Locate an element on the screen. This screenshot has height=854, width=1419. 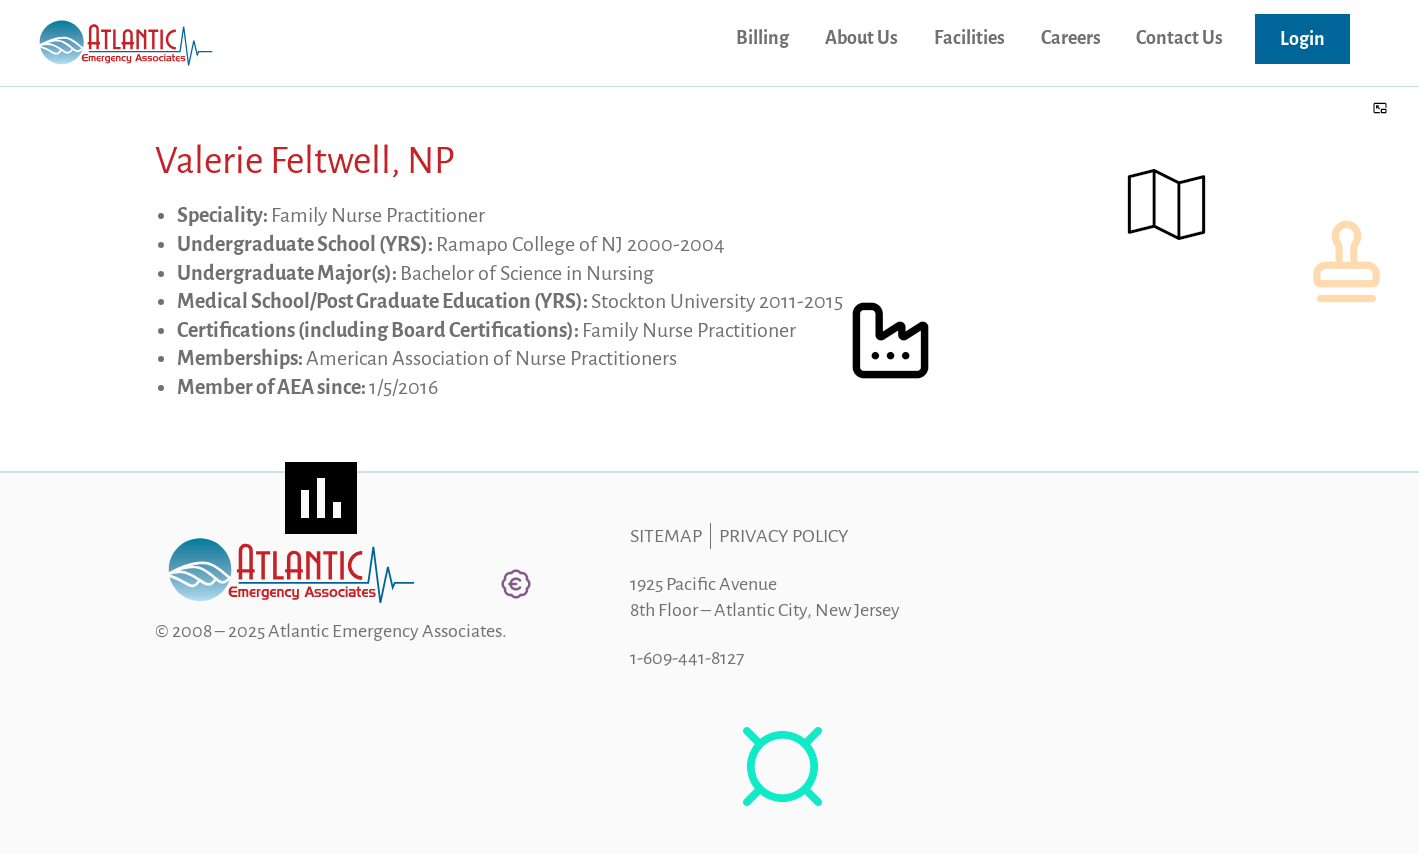
indicates euro currency or pricing is located at coordinates (516, 584).